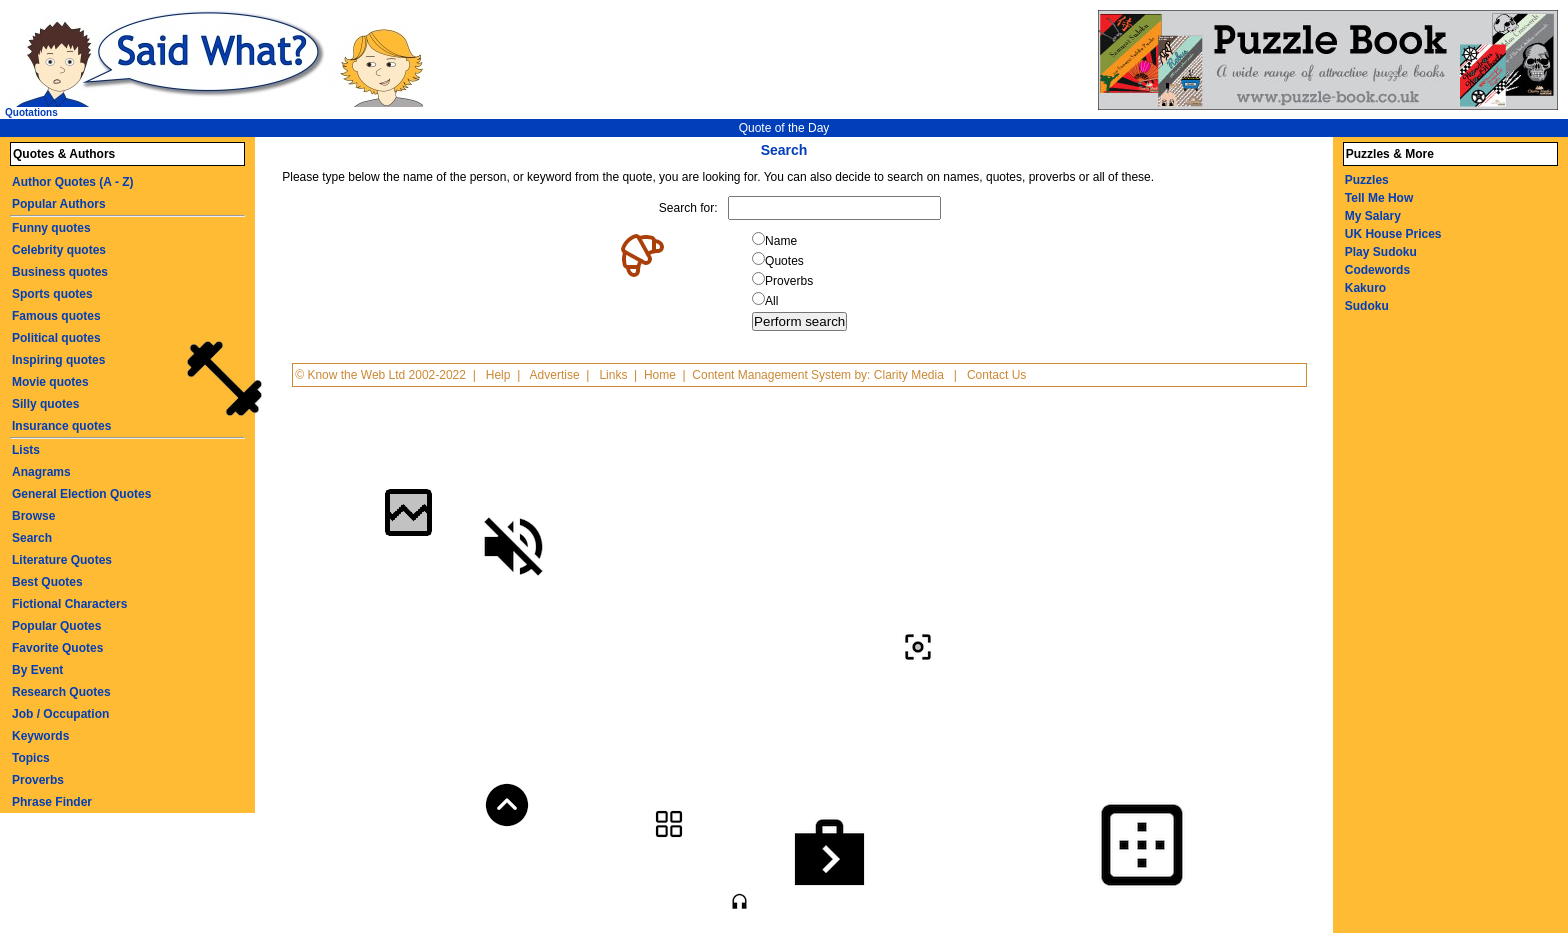 The height and width of the screenshot is (936, 1568). Describe the element at coordinates (224, 378) in the screenshot. I see `access fitness or workout features` at that location.